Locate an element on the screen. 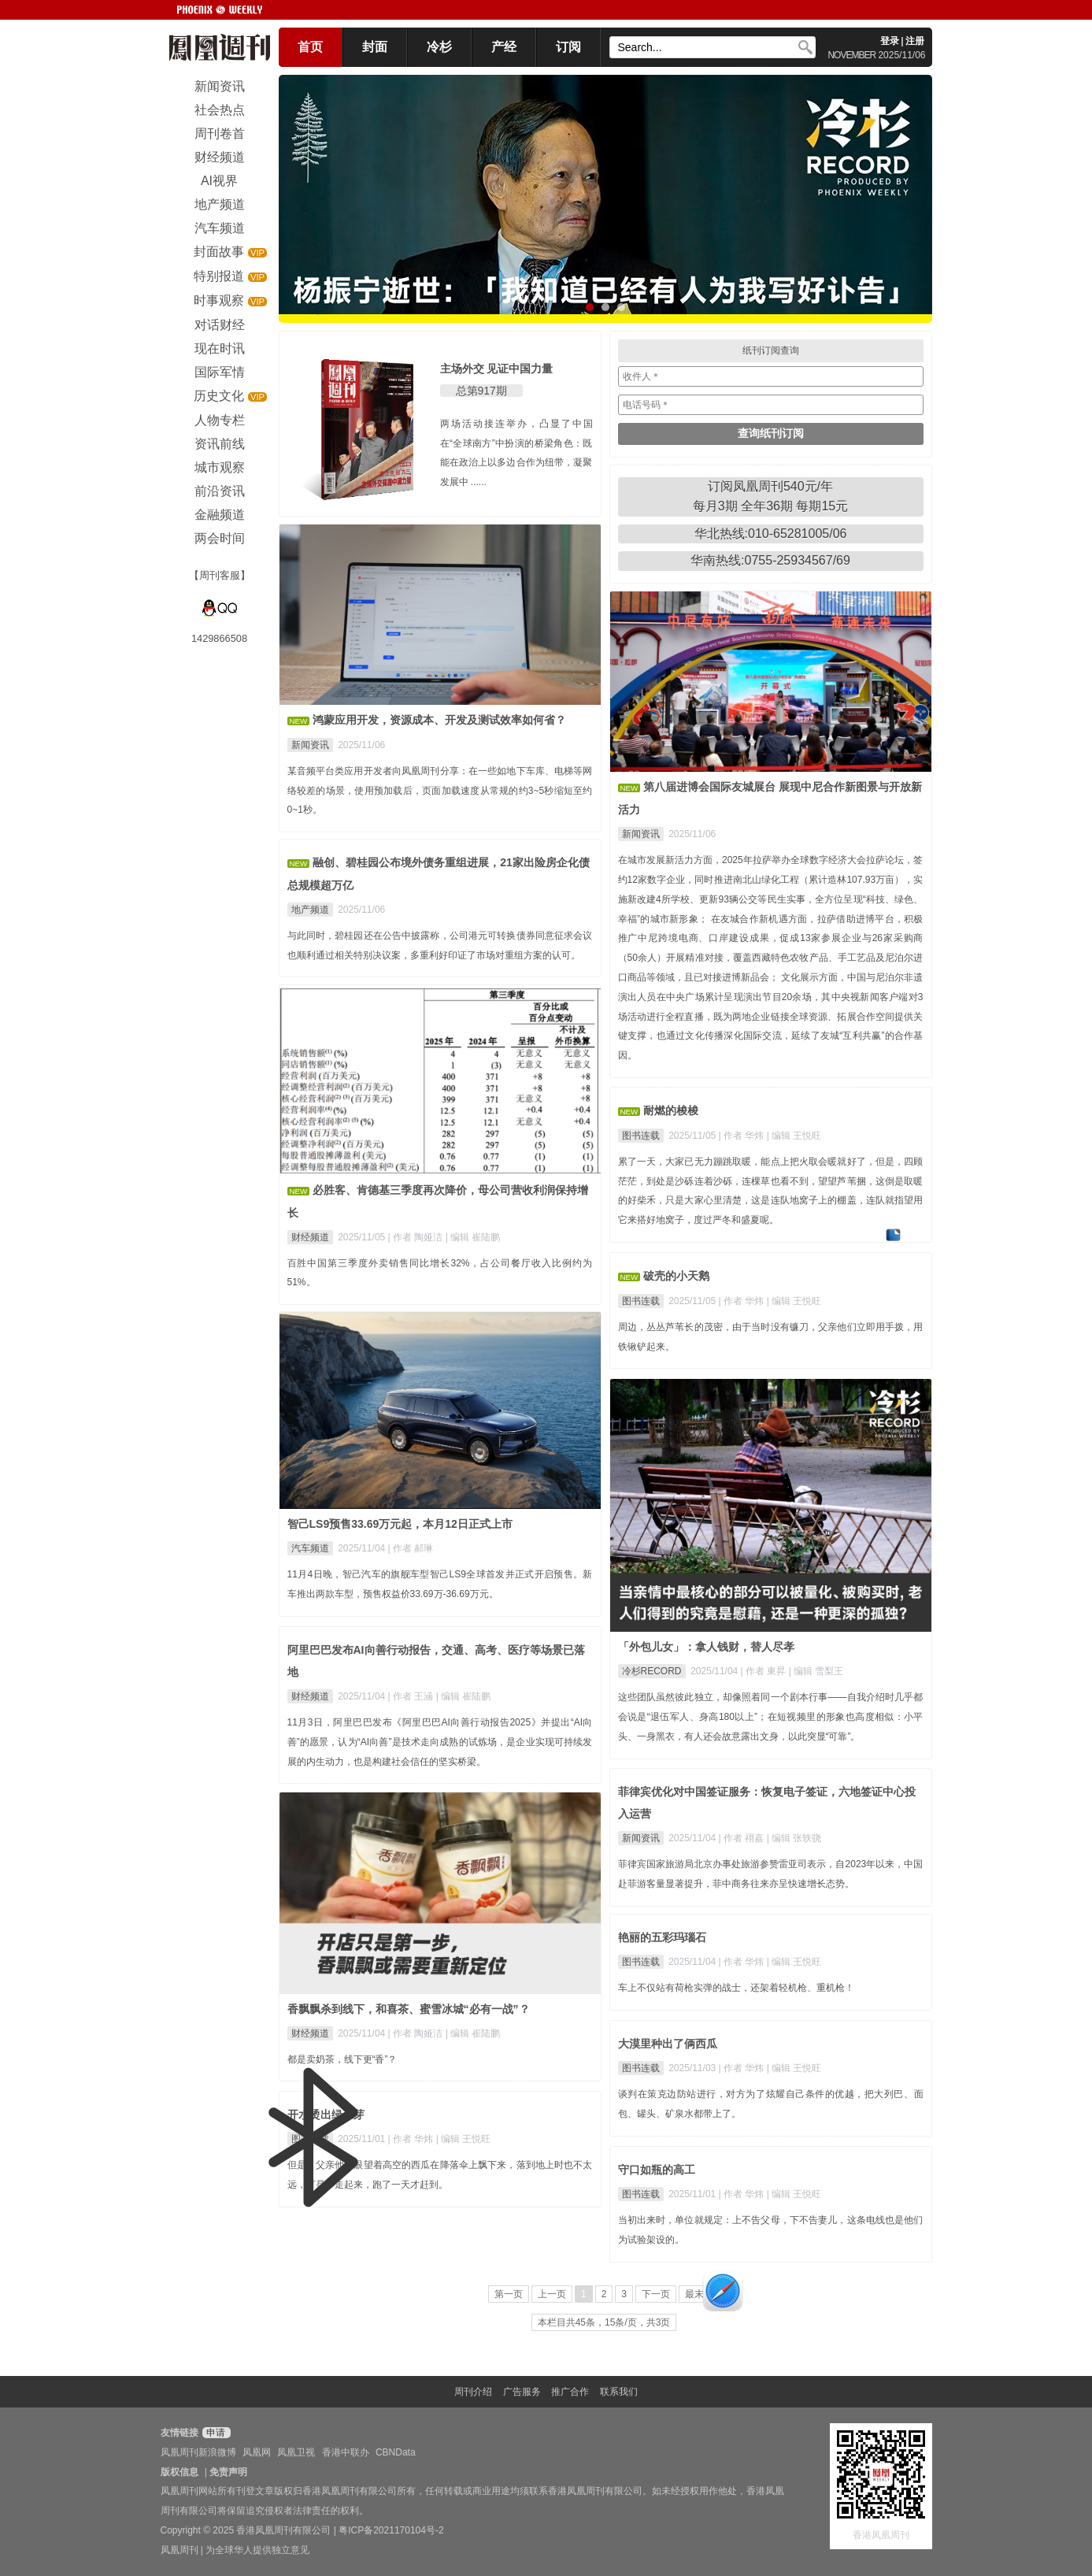 The height and width of the screenshot is (2576, 1092). change desktop wallpaper settings is located at coordinates (893, 1234).